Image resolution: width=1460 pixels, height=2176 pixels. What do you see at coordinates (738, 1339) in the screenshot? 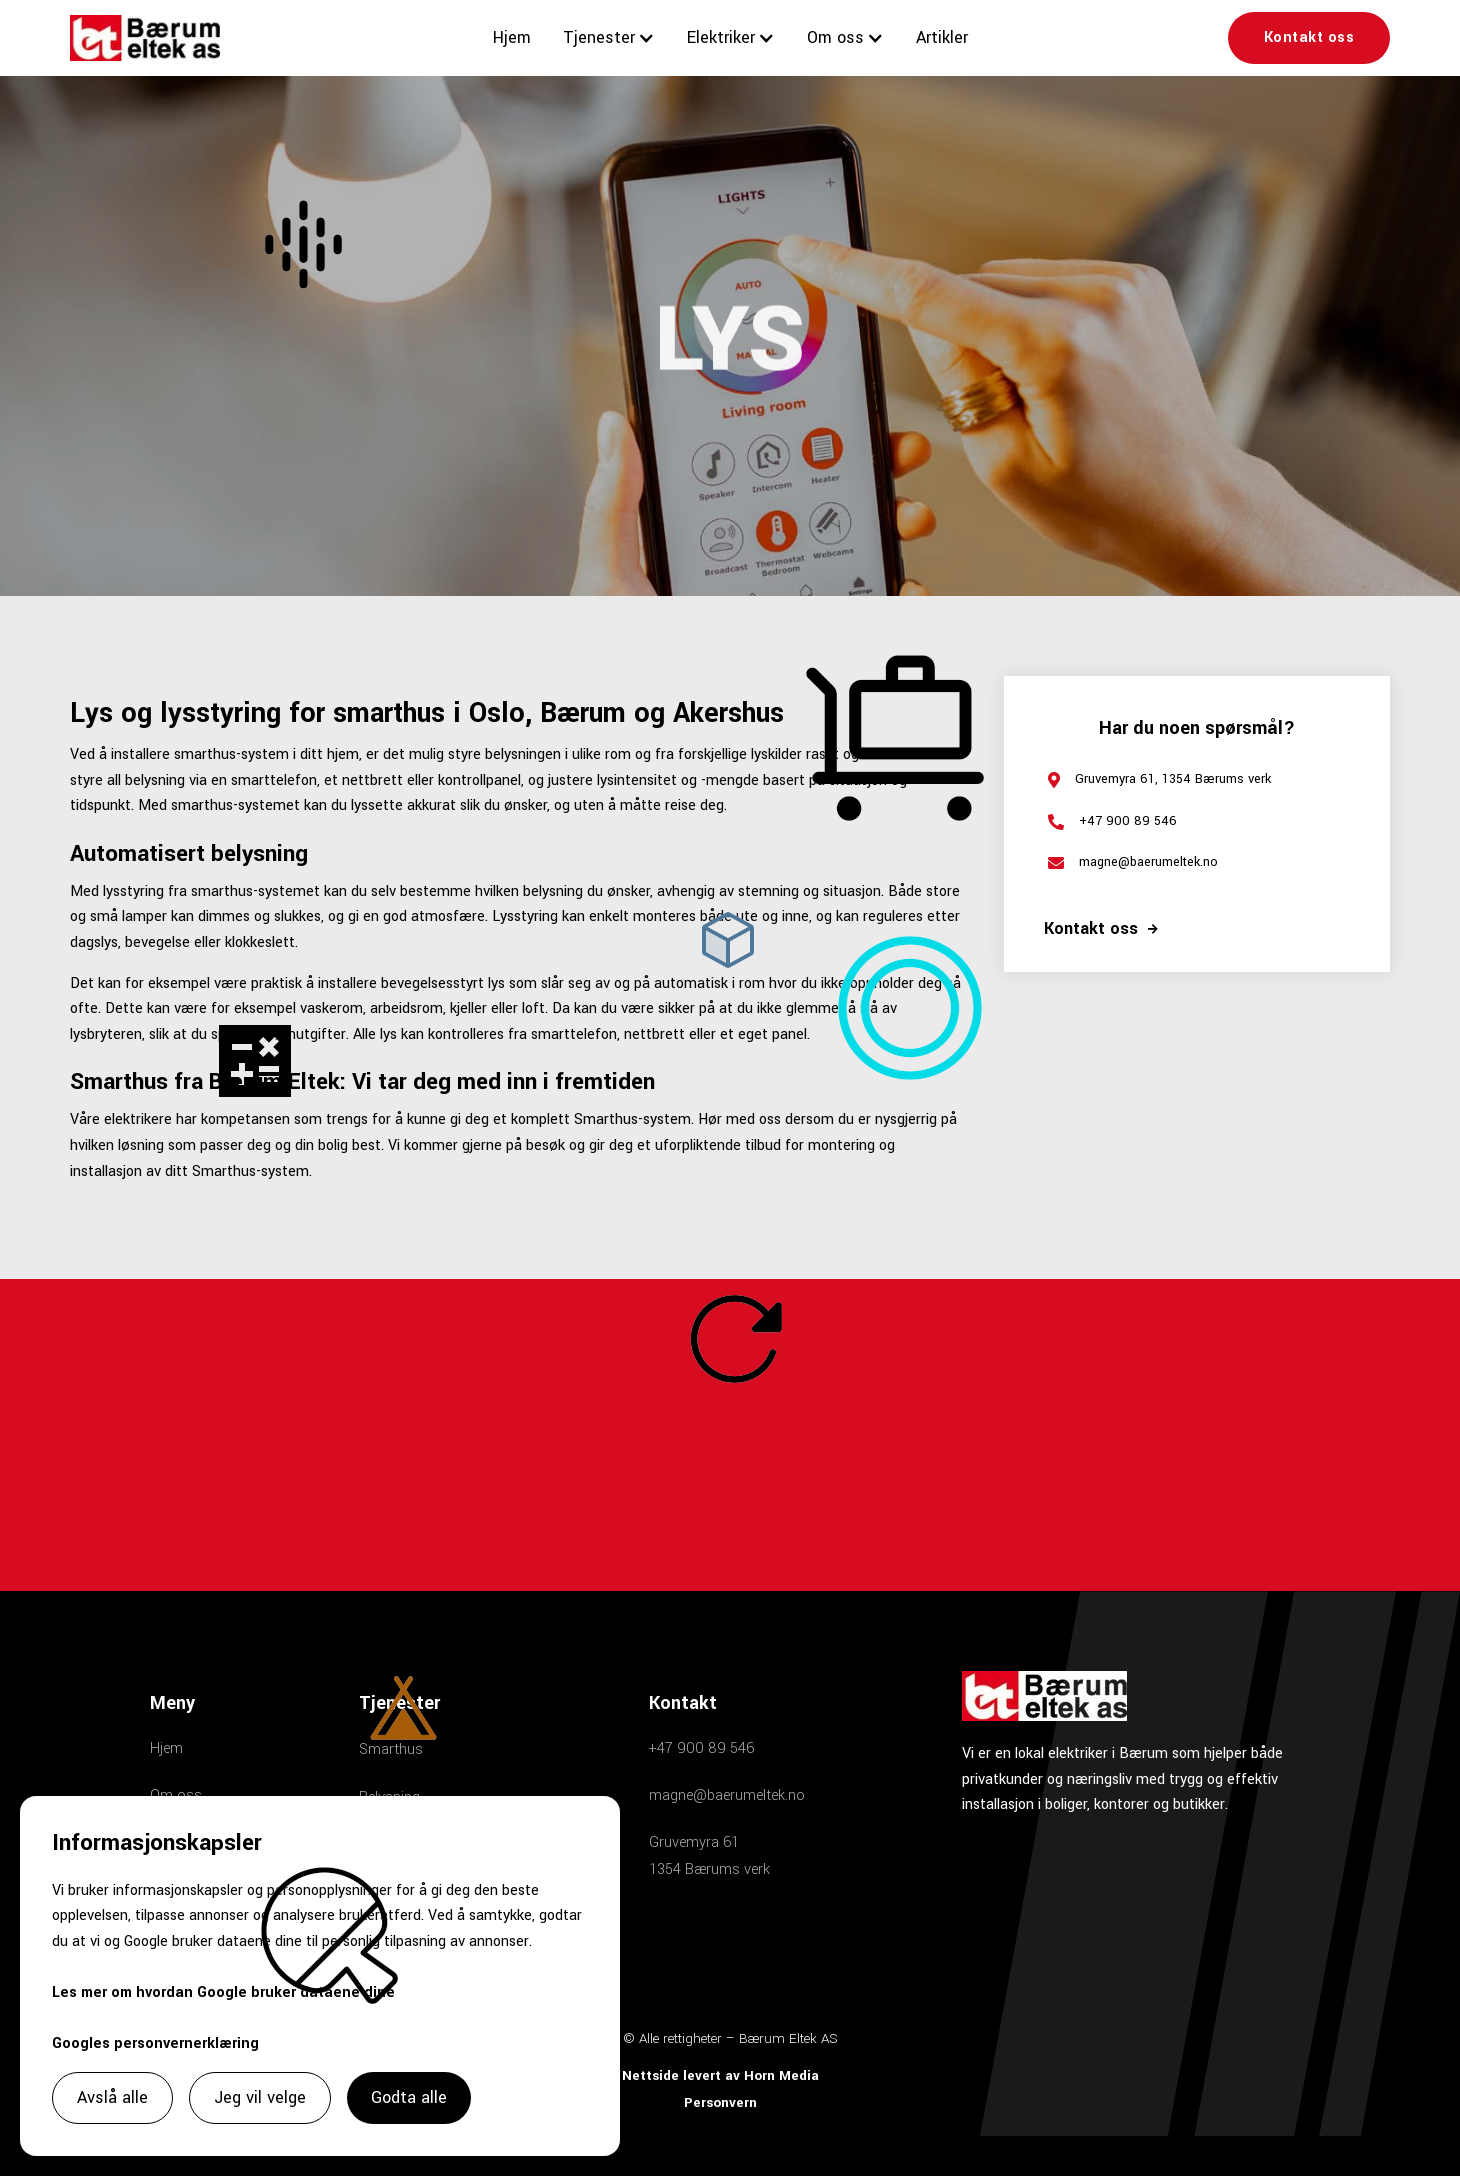
I see `refresh the current page or content` at bounding box center [738, 1339].